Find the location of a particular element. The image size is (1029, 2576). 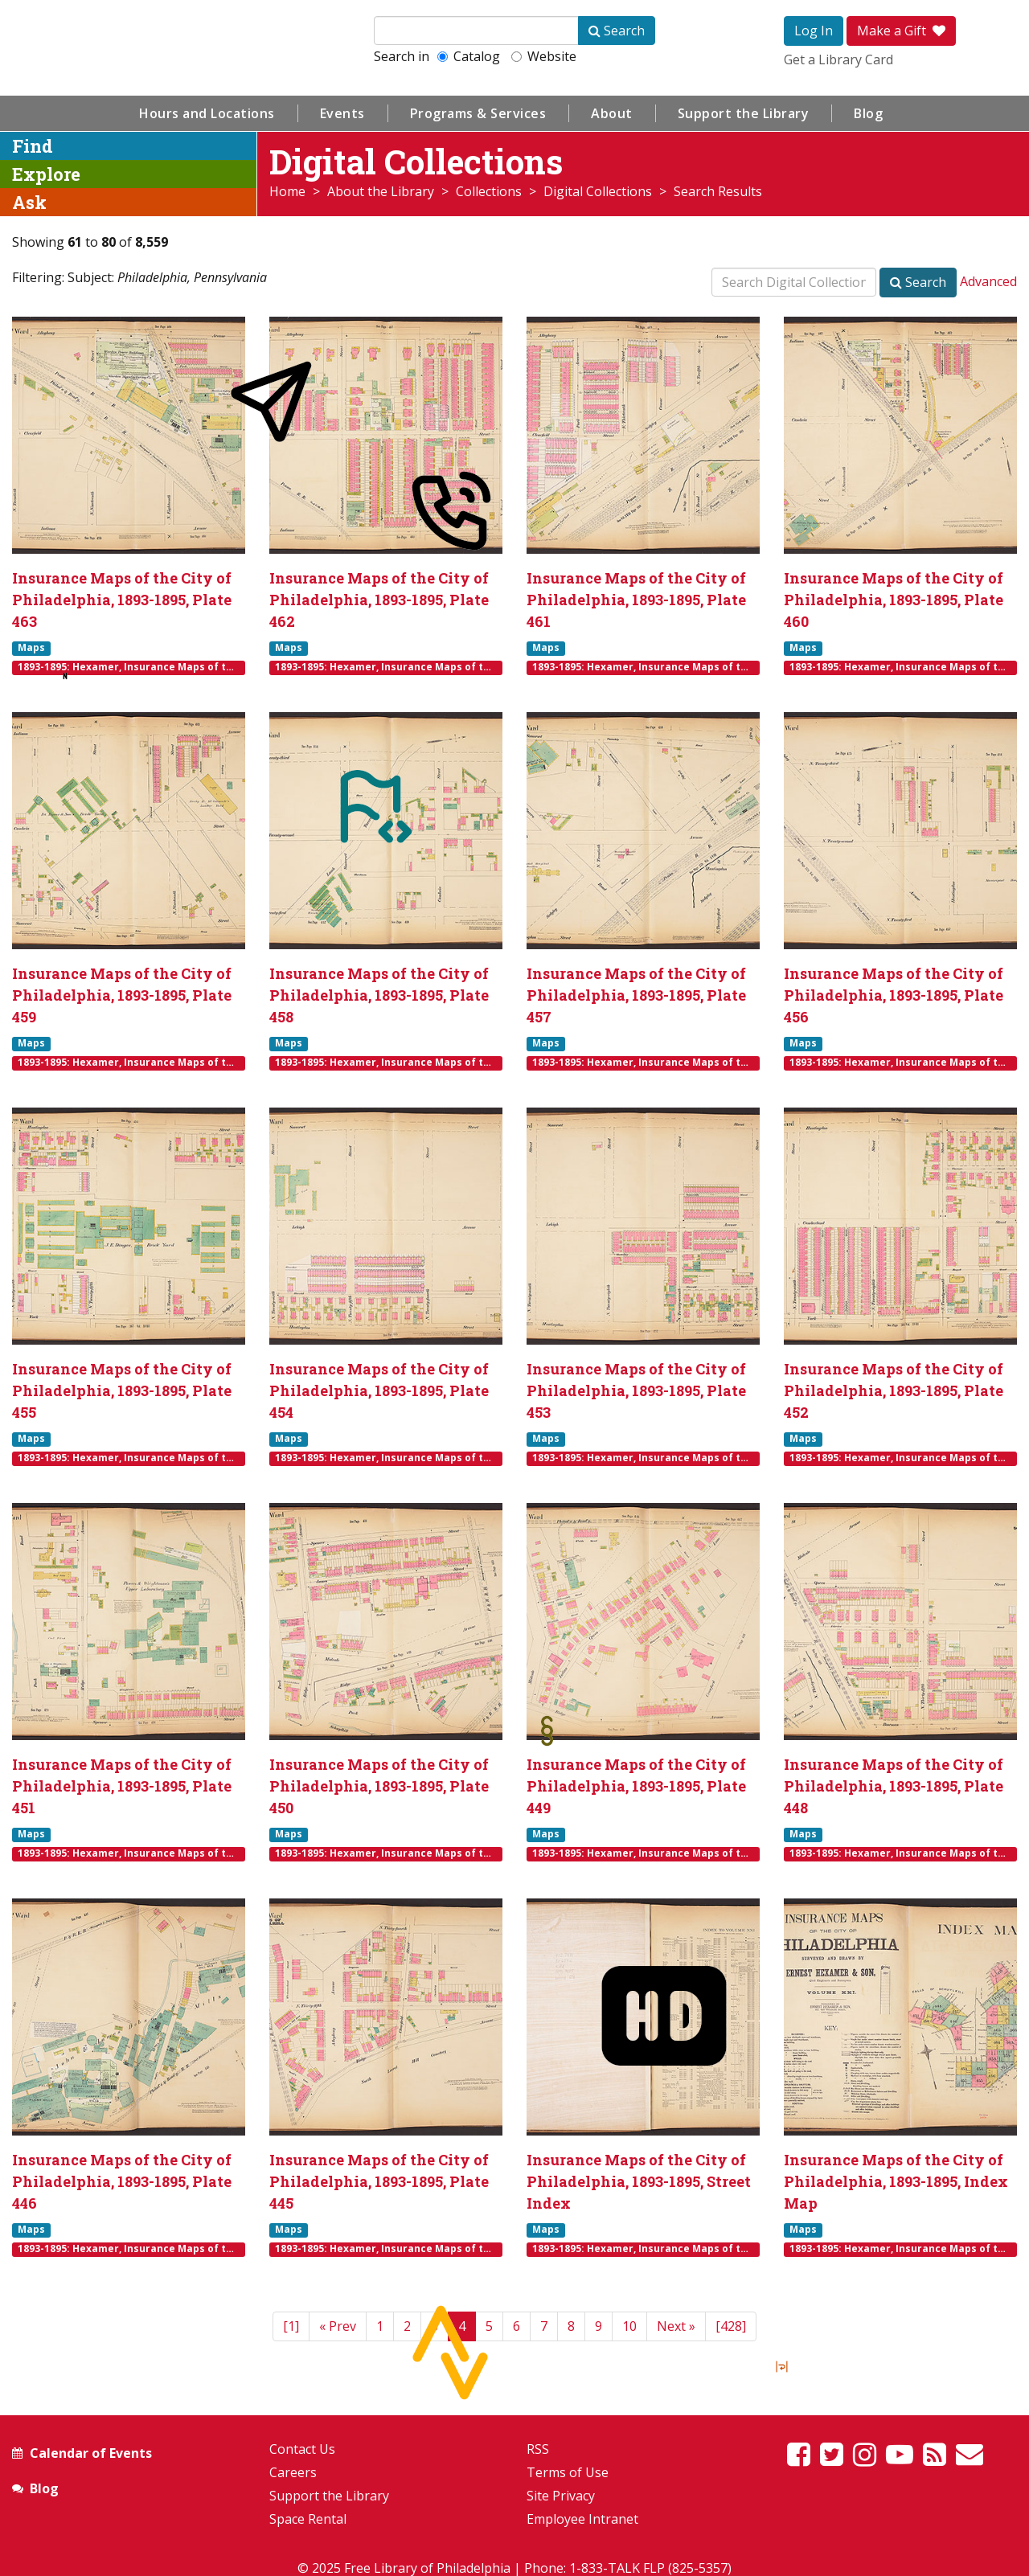

indicates high definition video quality is located at coordinates (664, 2016).